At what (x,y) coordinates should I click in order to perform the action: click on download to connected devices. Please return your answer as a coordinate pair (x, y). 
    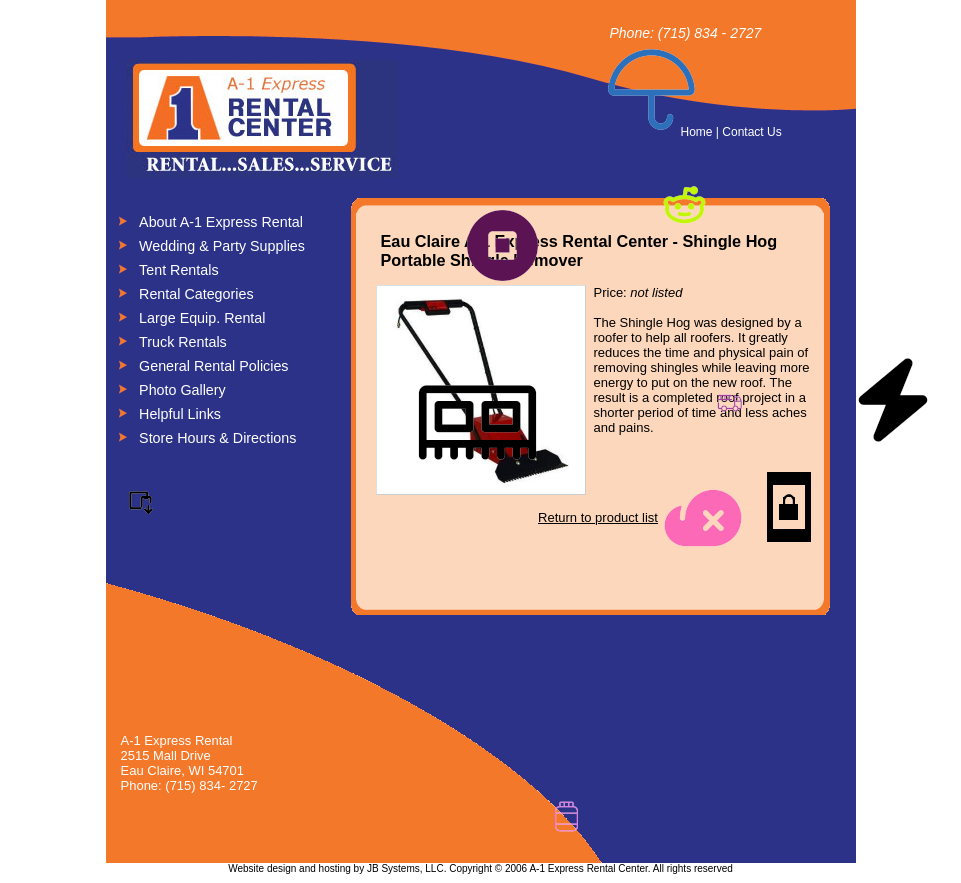
    Looking at the image, I should click on (140, 501).